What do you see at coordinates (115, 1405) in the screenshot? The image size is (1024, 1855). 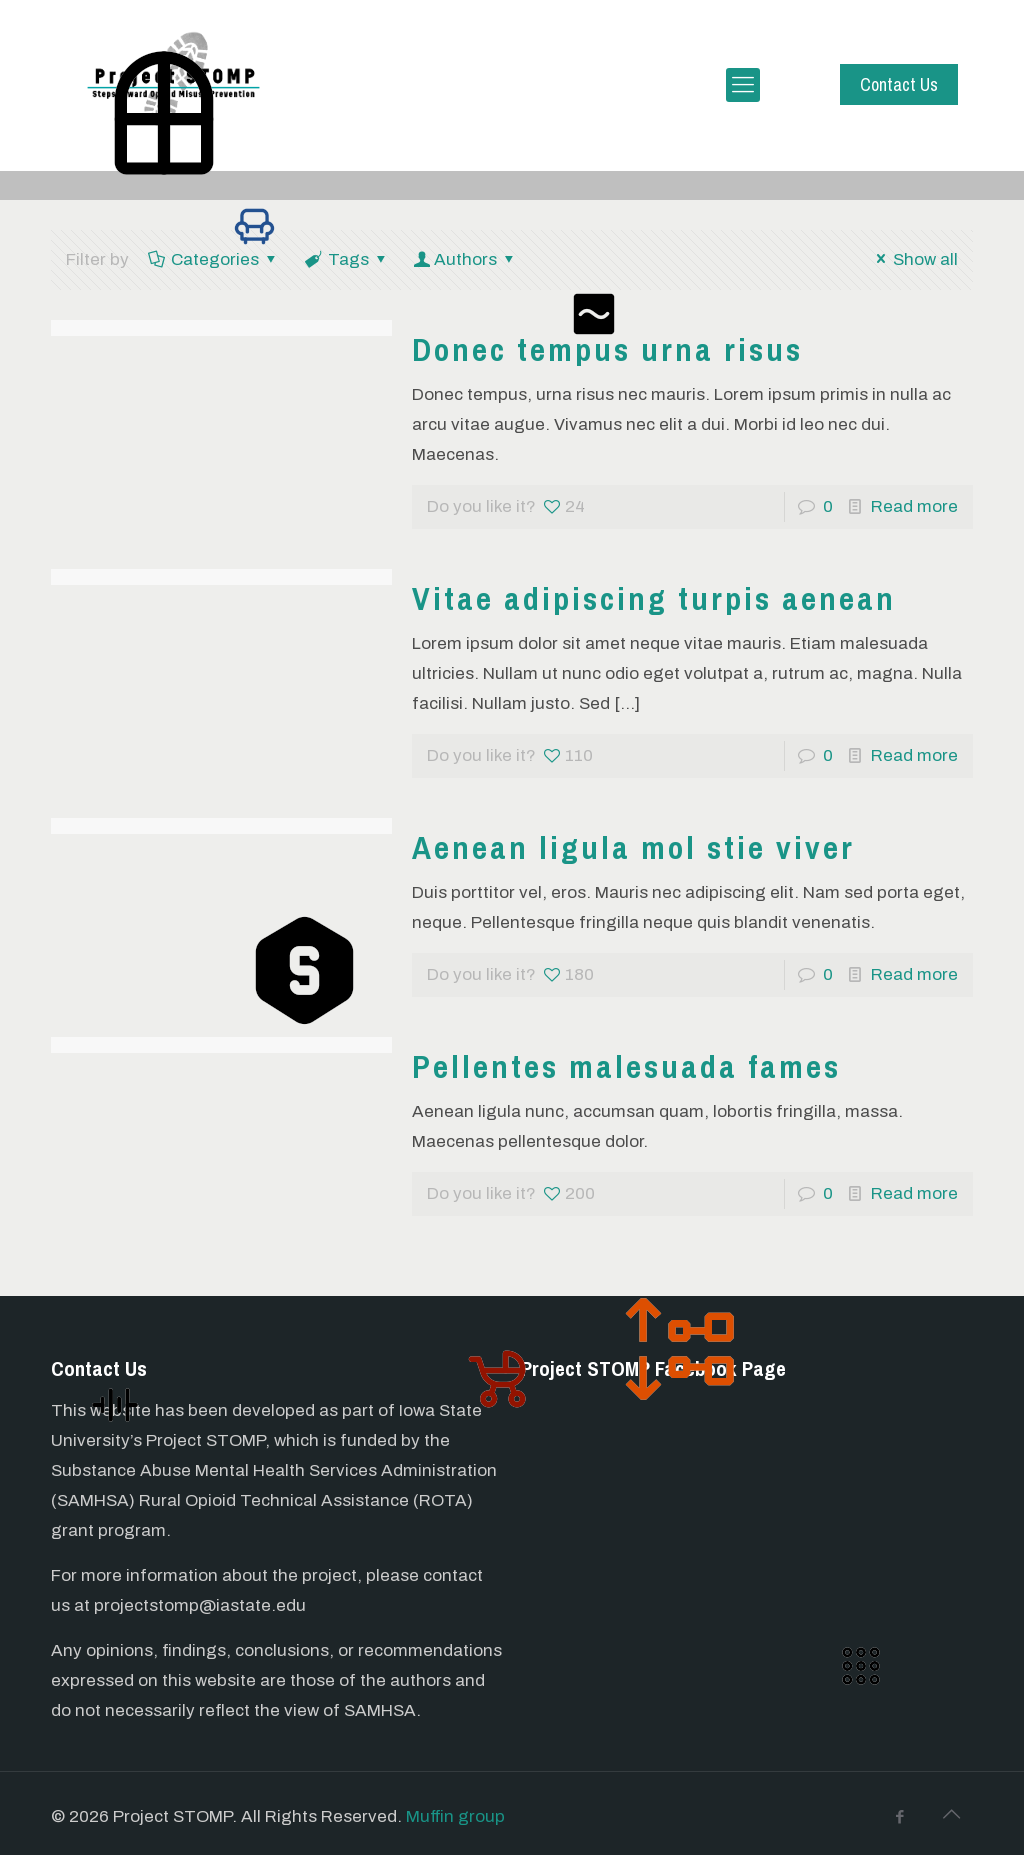 I see `view battery circuit or power connection status` at bounding box center [115, 1405].